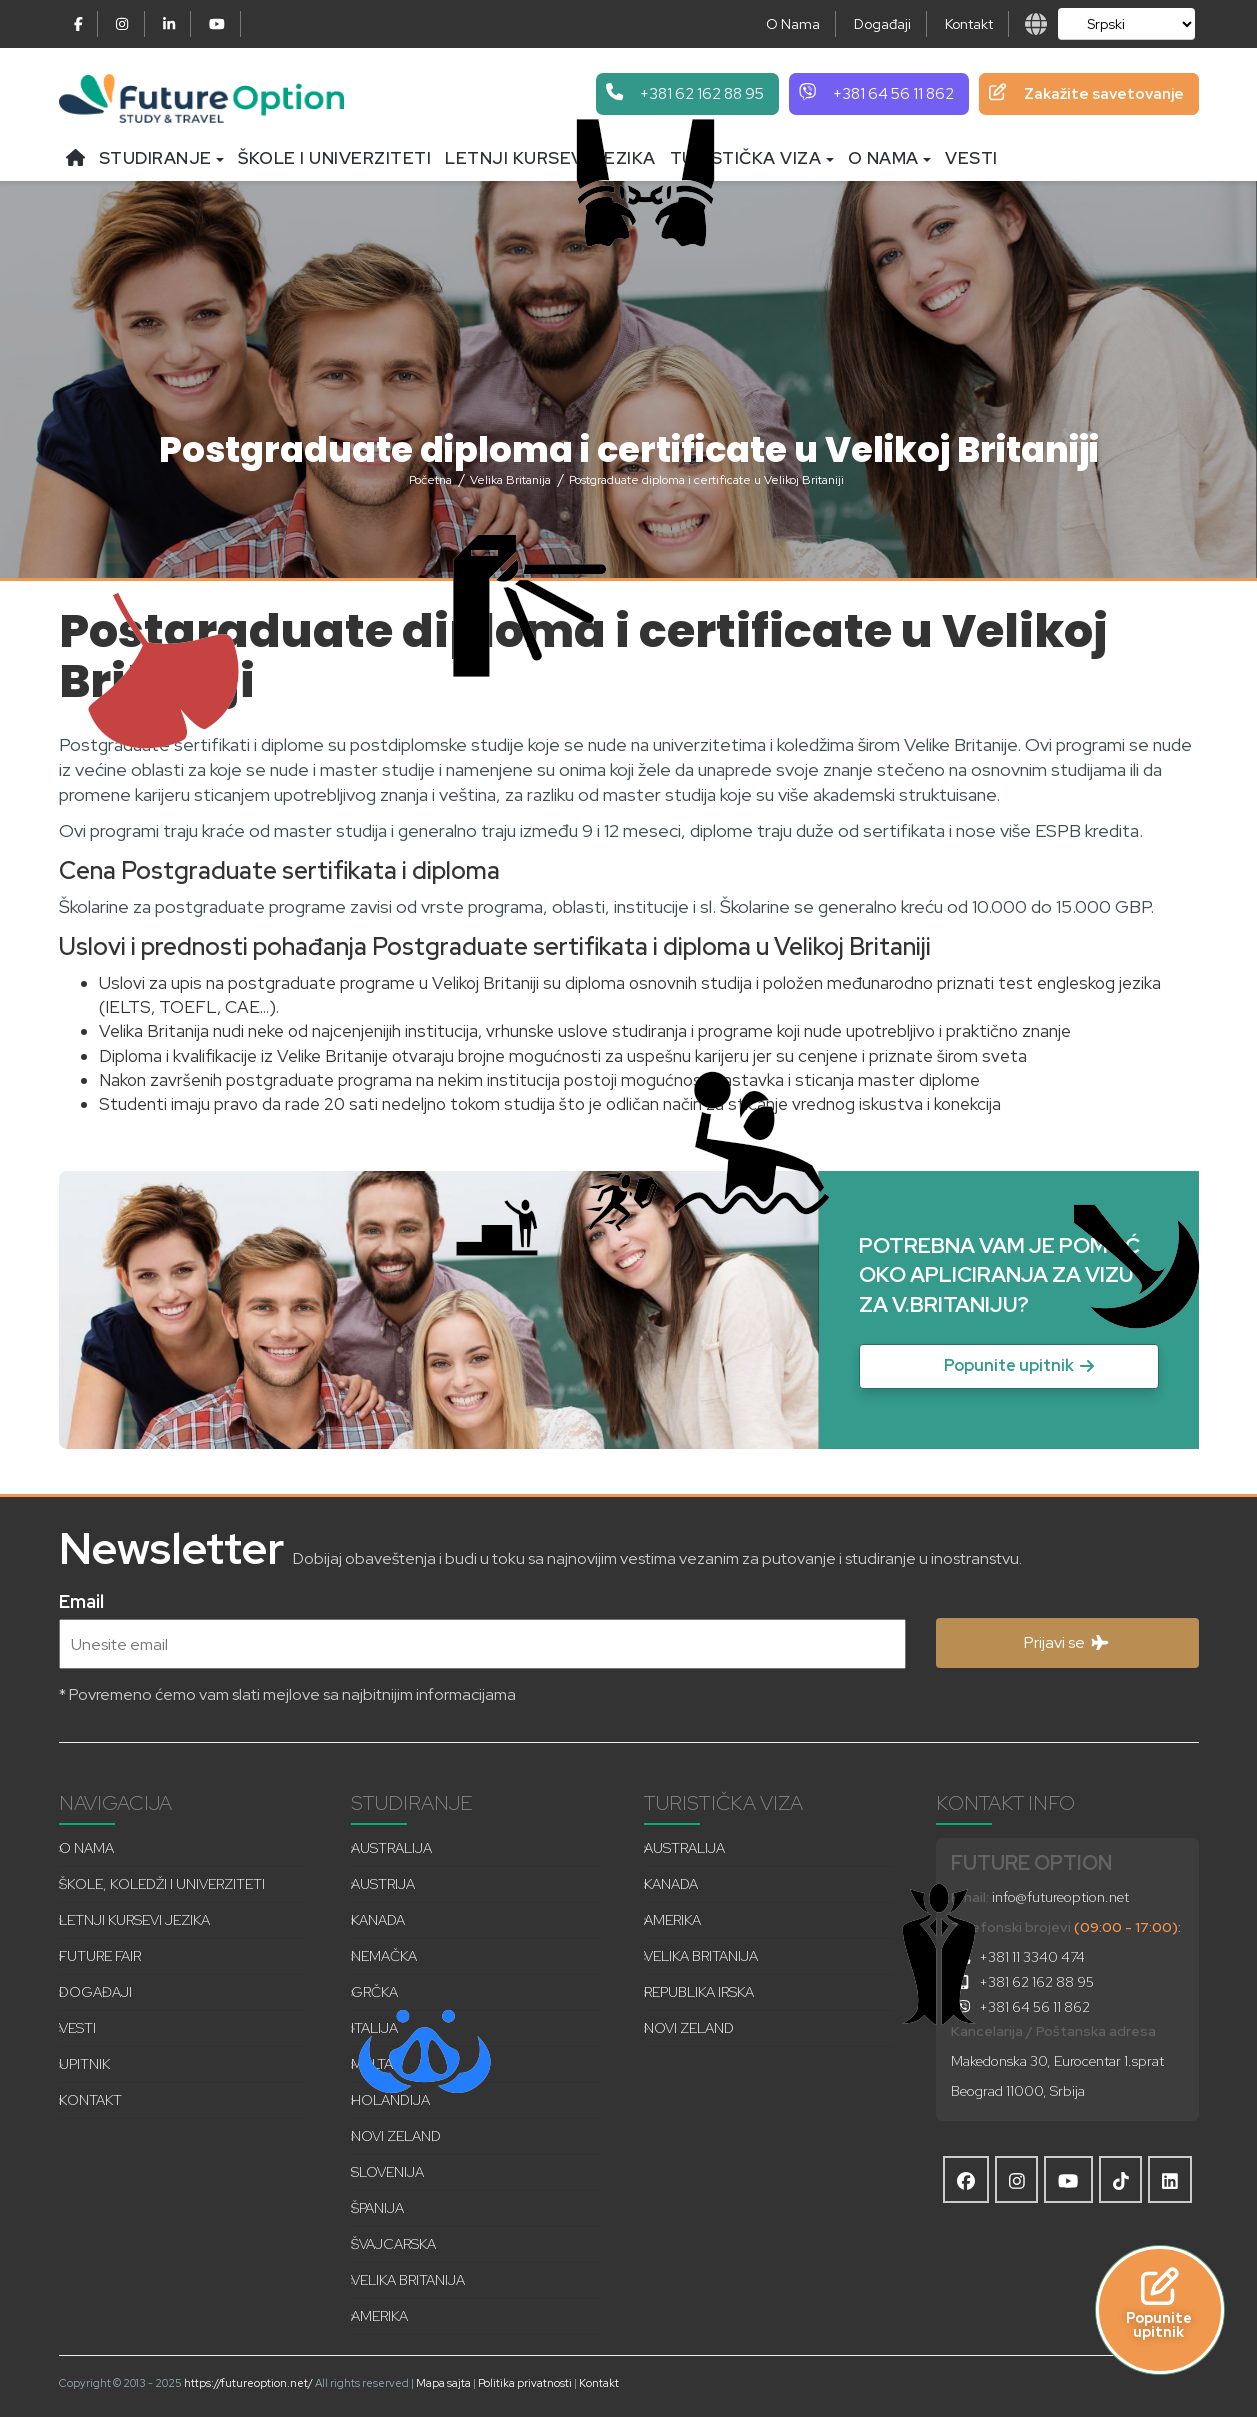 The width and height of the screenshot is (1257, 2417). Describe the element at coordinates (621, 1202) in the screenshot. I see `activate shield bash ability` at that location.